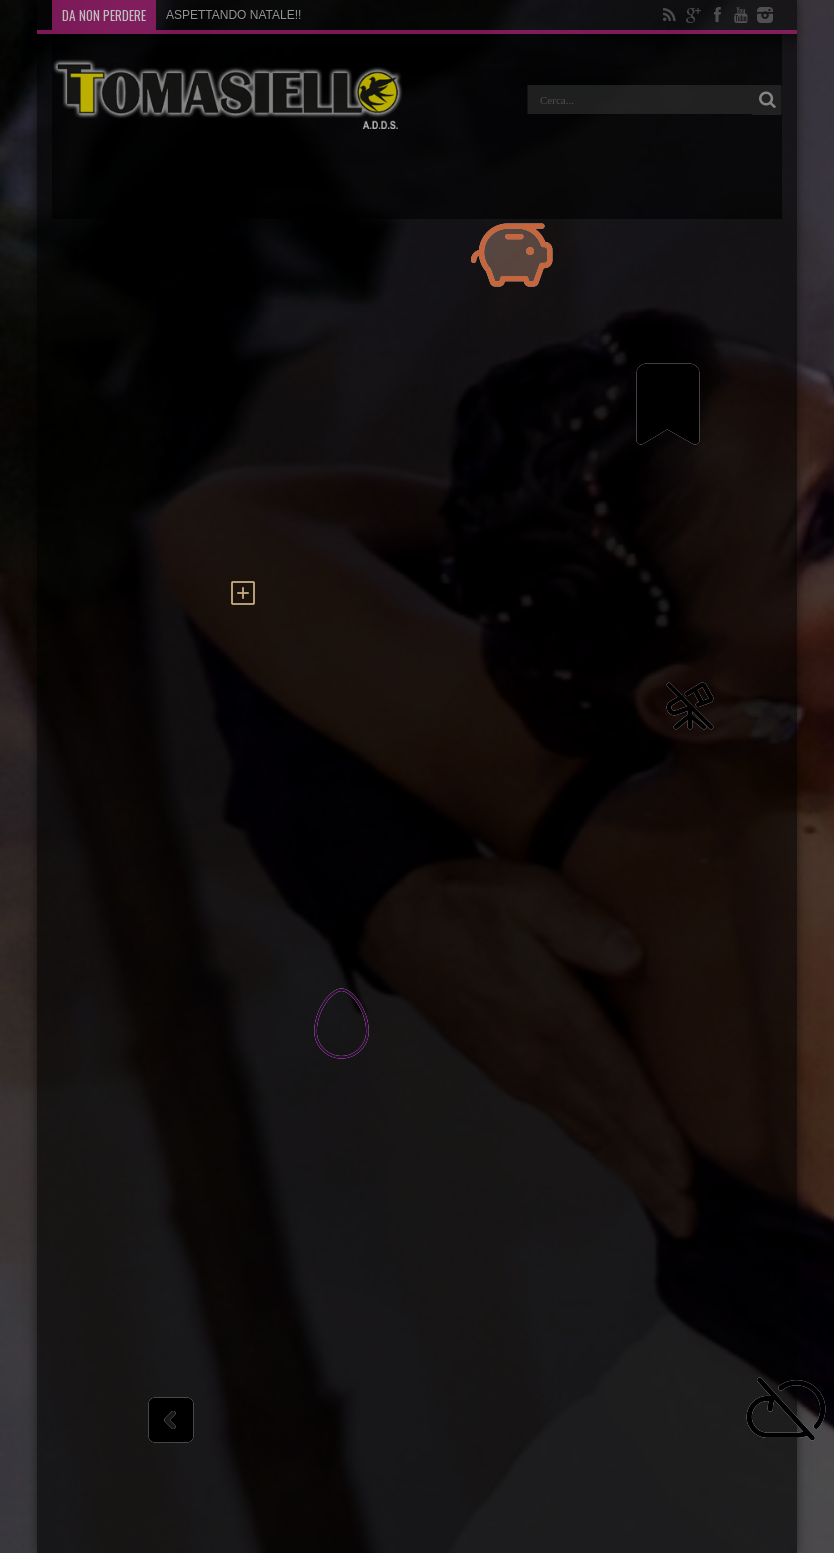 The width and height of the screenshot is (834, 1553). I want to click on indicates cloud sync is disabled, so click(786, 1409).